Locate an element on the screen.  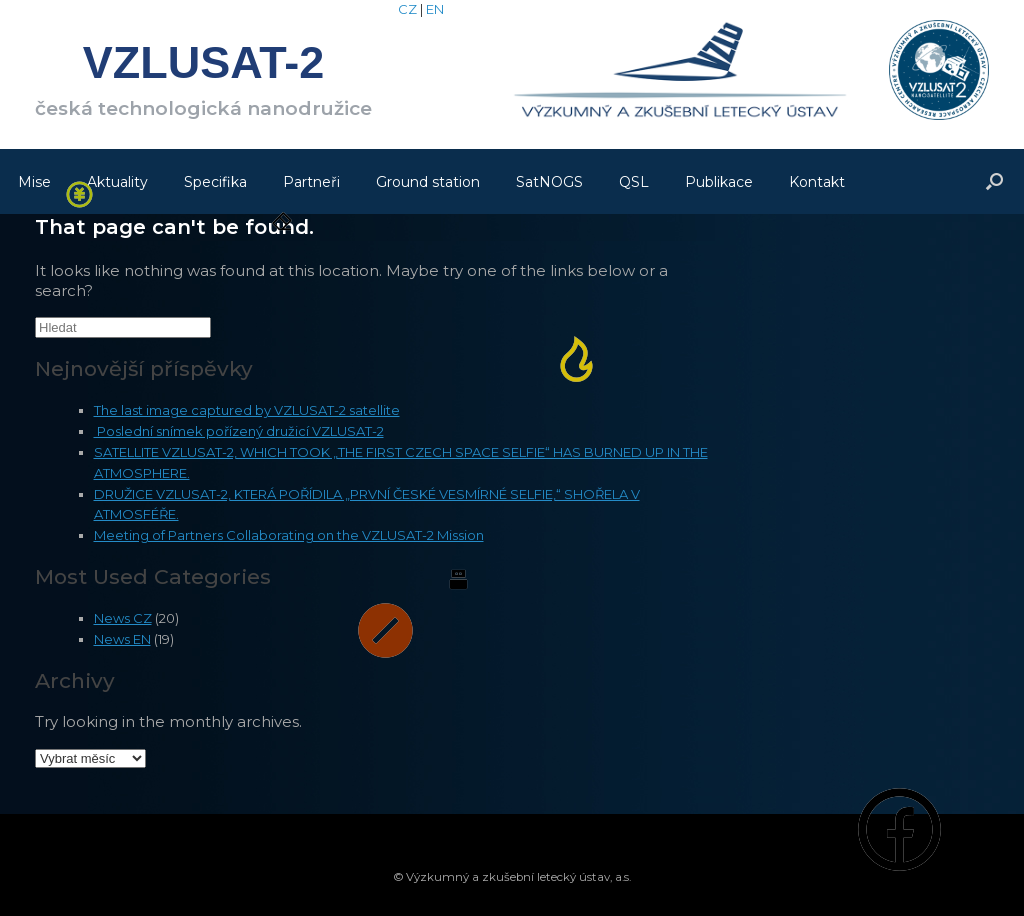
access USB flash drive contents is located at coordinates (458, 579).